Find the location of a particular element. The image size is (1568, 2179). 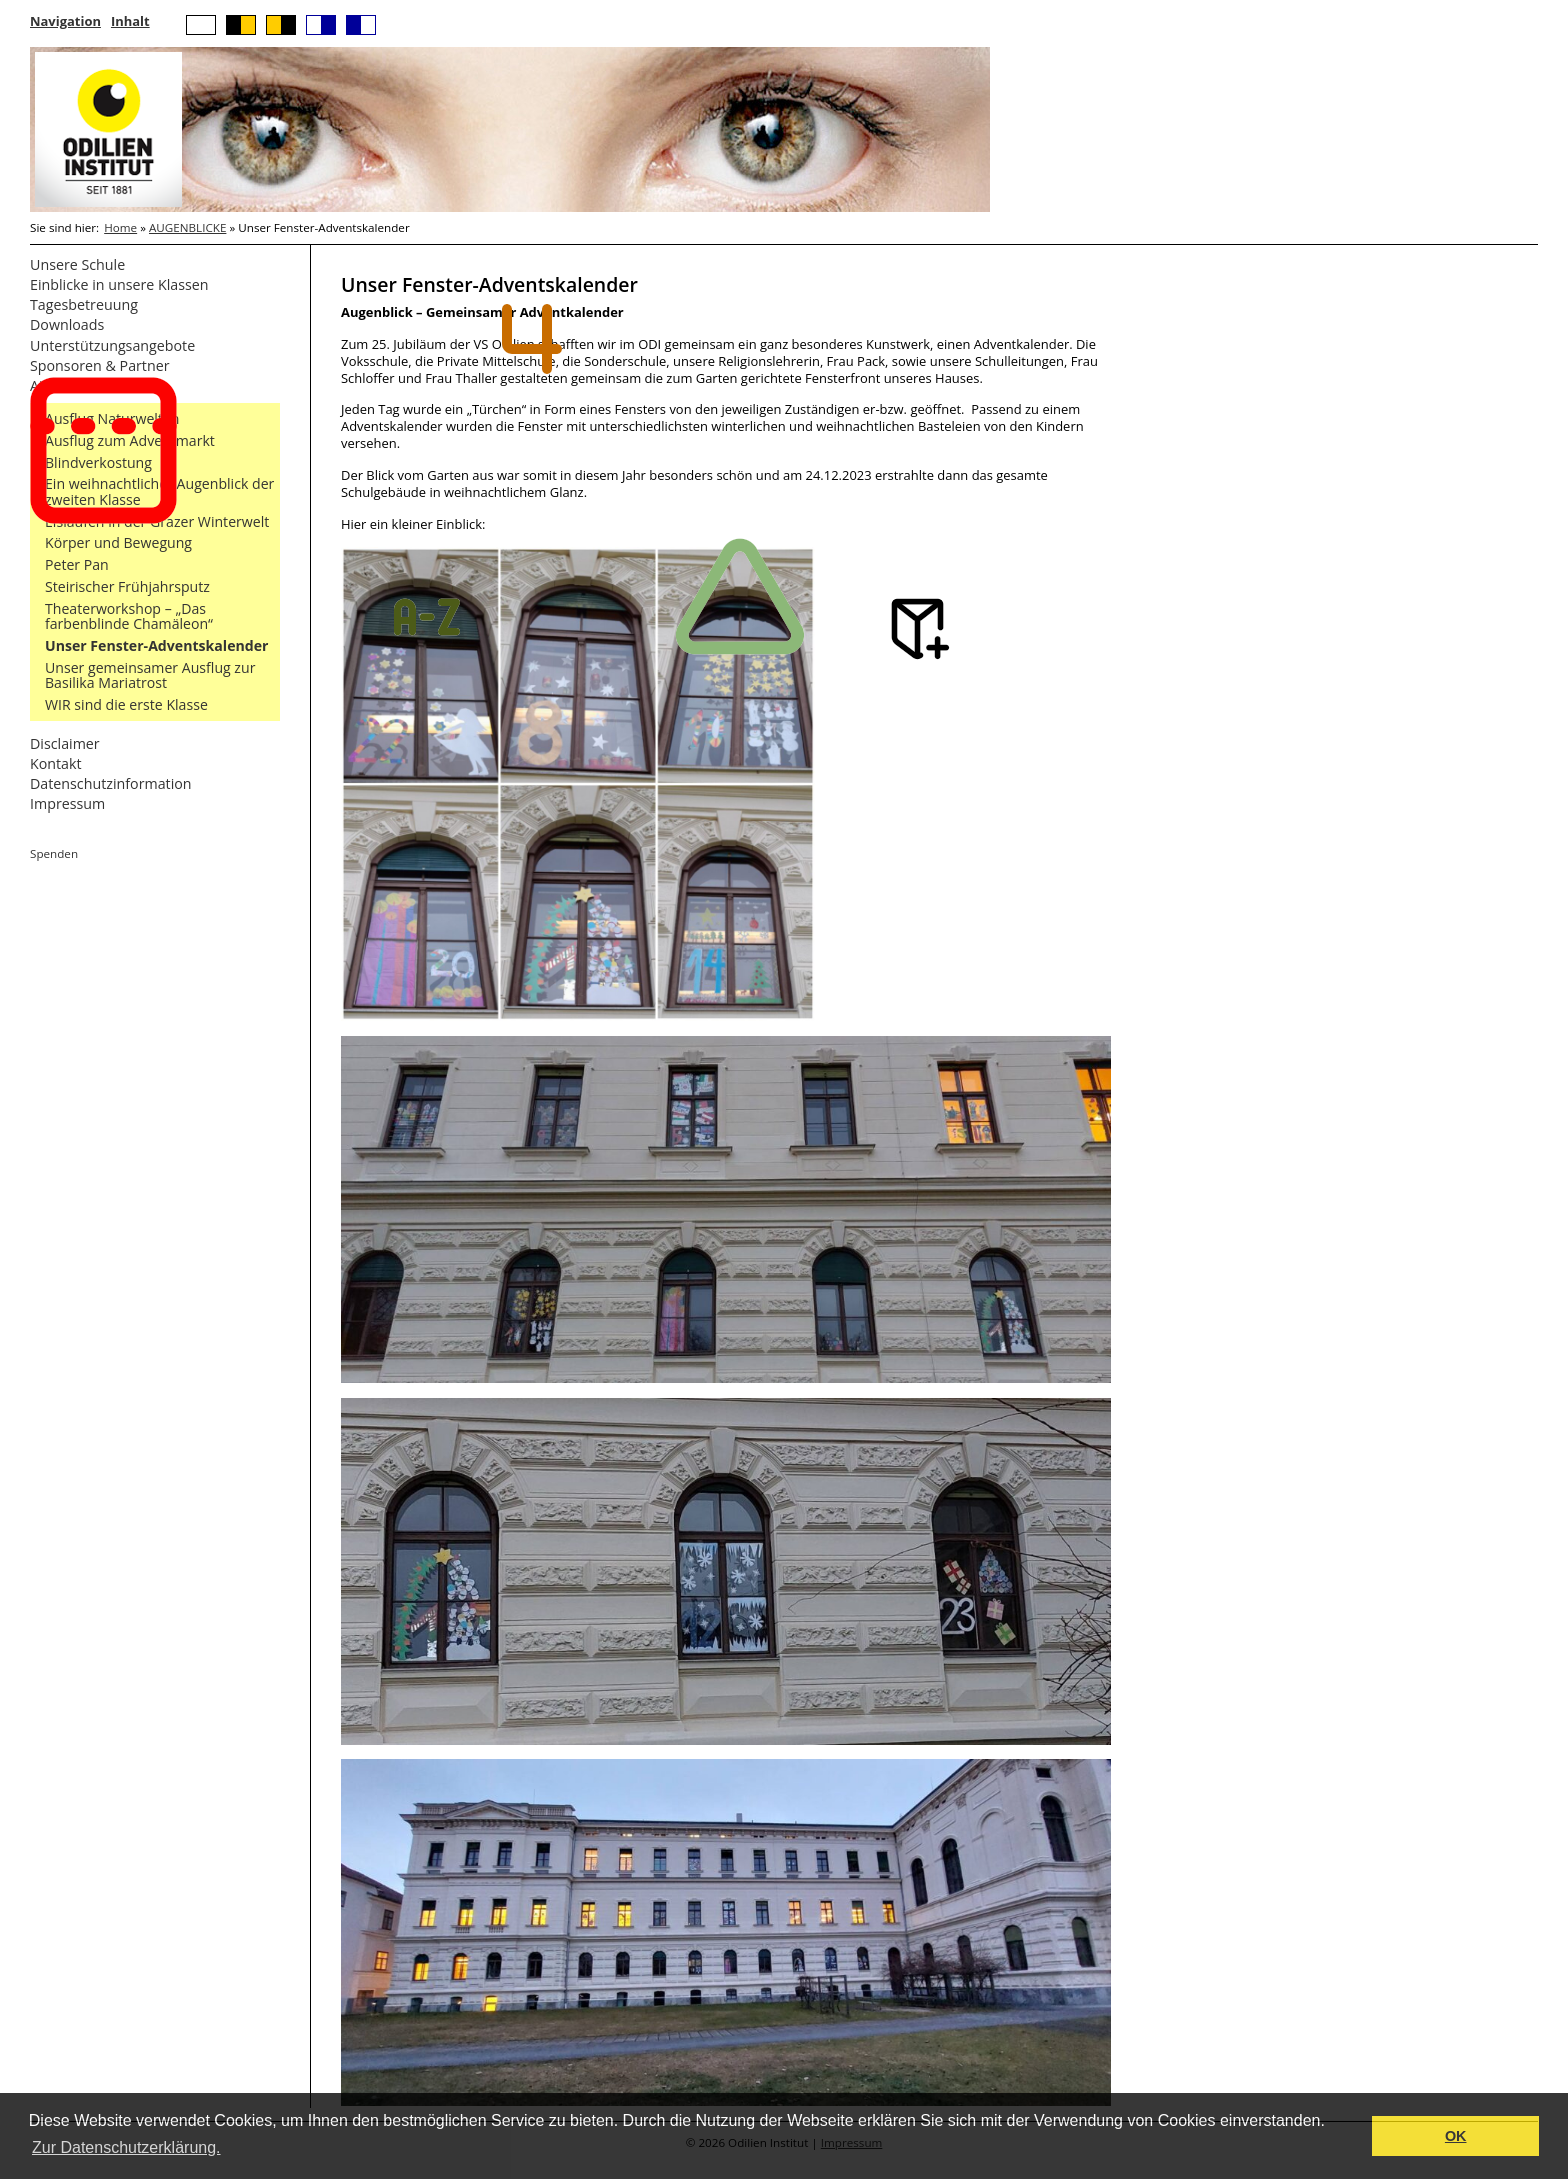

toggle navbar visibility off is located at coordinates (103, 450).